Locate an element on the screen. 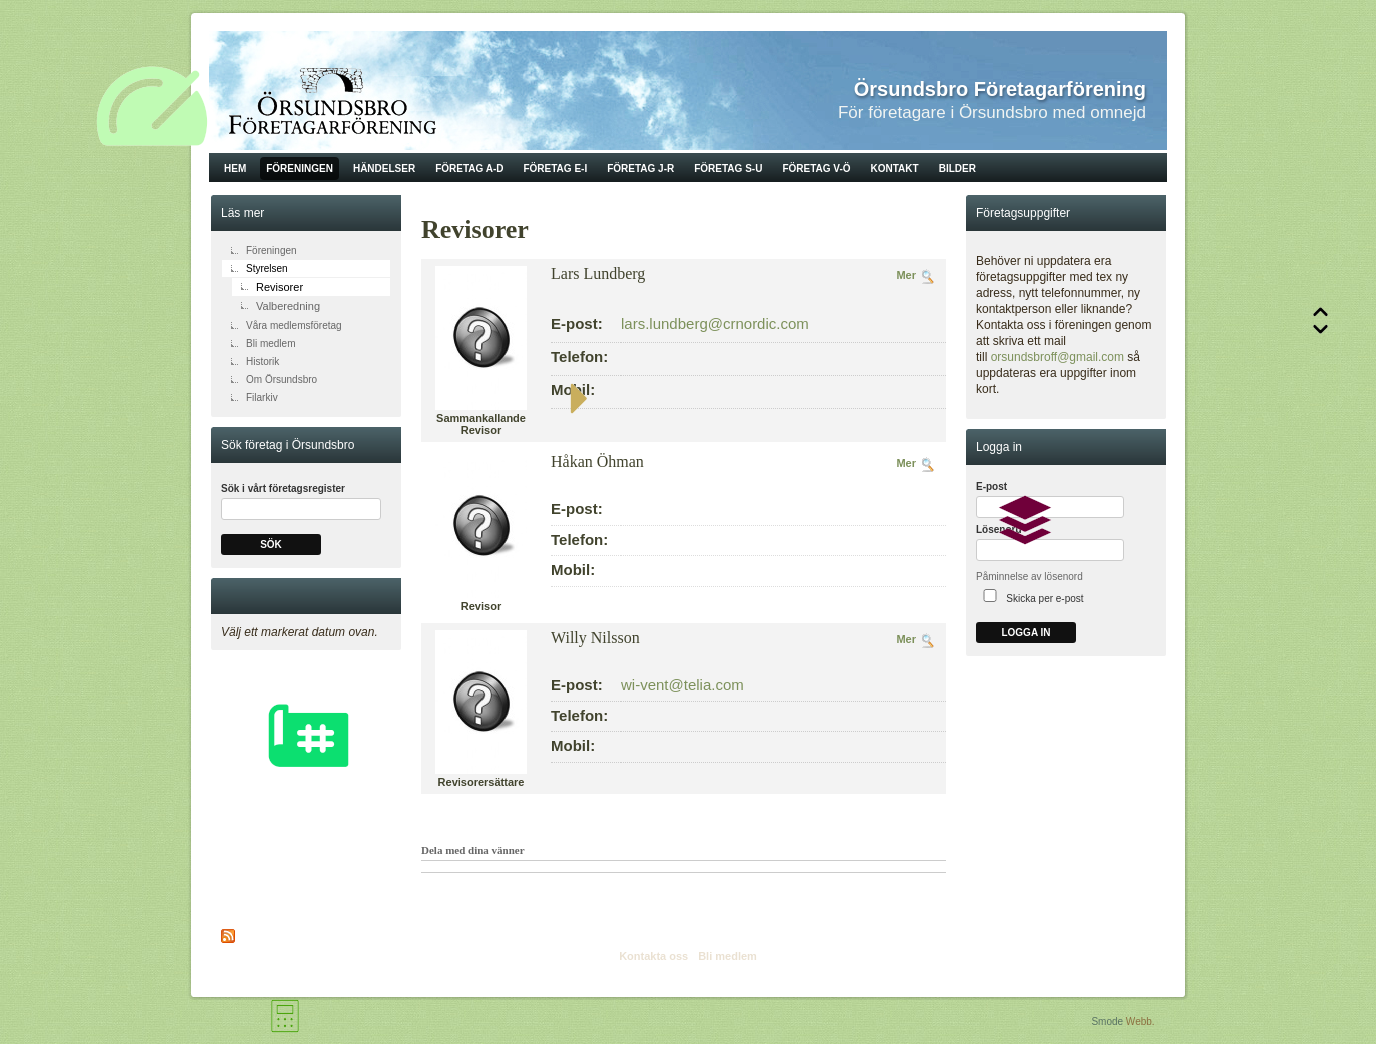  view project blueprints or technical documents is located at coordinates (308, 738).